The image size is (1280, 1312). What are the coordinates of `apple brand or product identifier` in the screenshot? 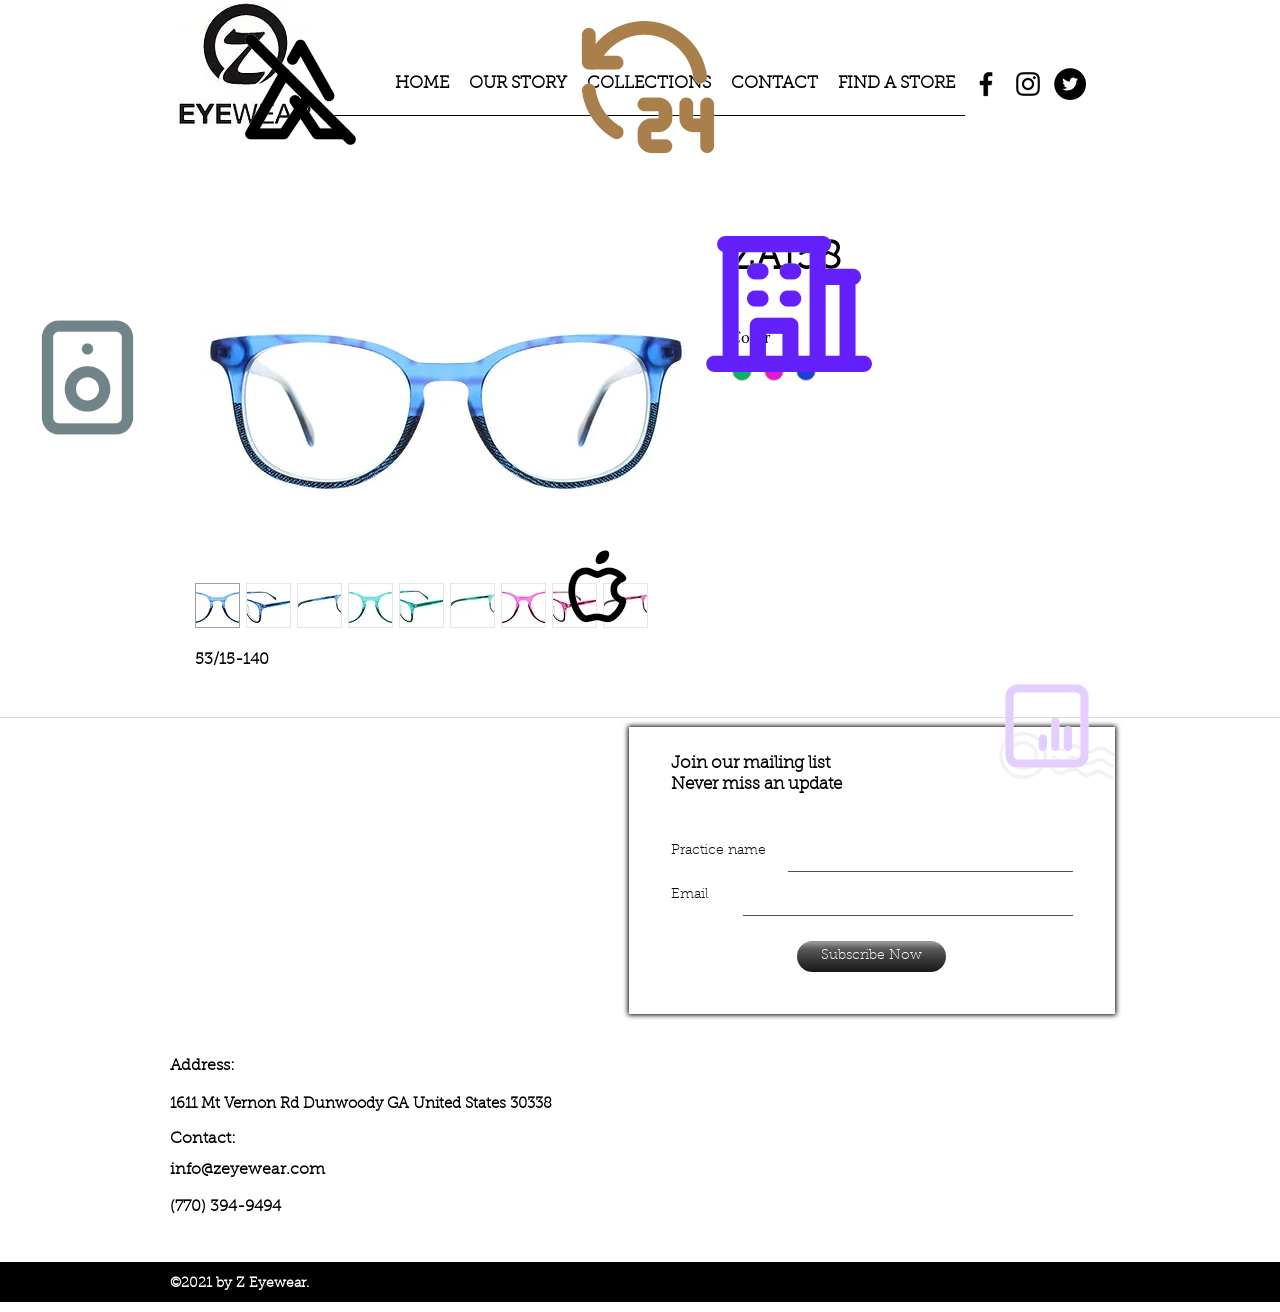 It's located at (599, 588).